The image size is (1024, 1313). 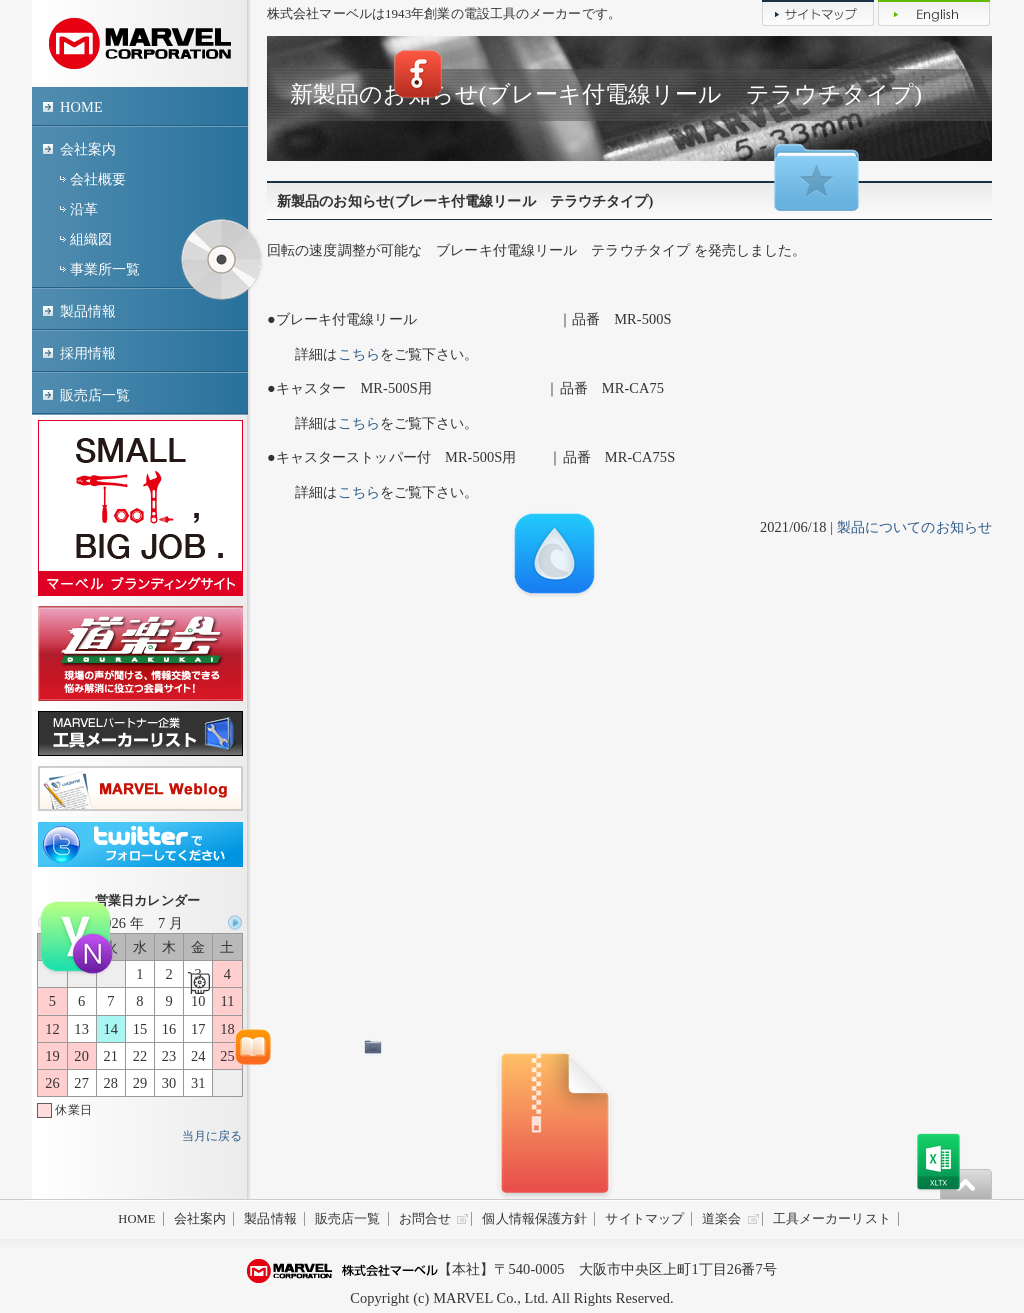 I want to click on access CD/DVD drive or disc contents, so click(x=221, y=259).